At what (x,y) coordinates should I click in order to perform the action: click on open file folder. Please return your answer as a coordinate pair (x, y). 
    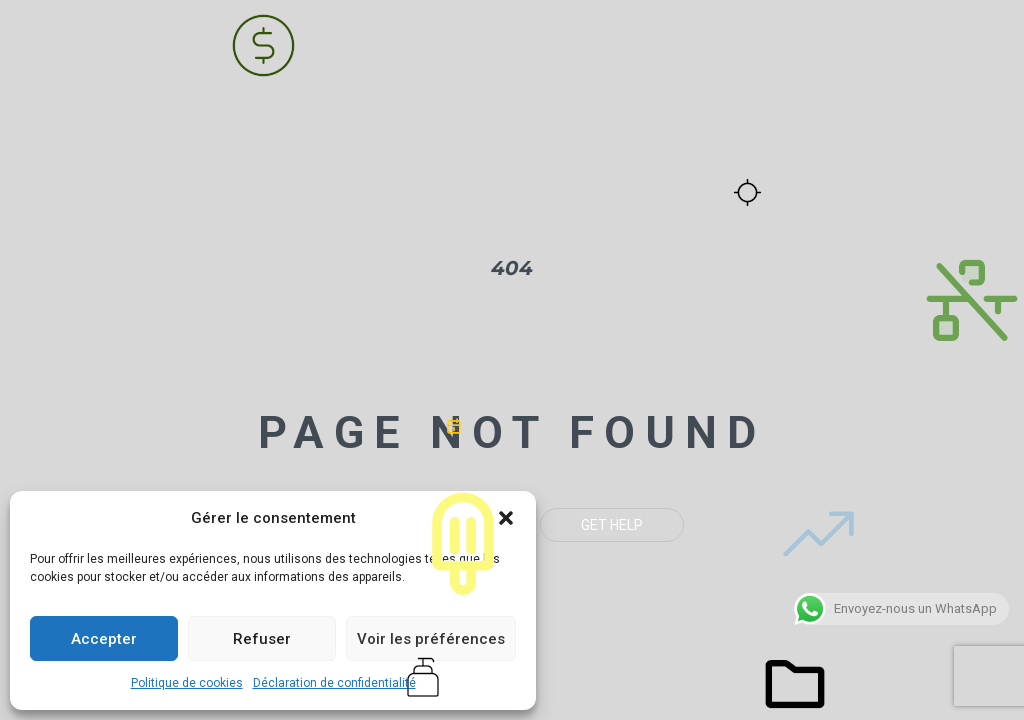
    Looking at the image, I should click on (795, 683).